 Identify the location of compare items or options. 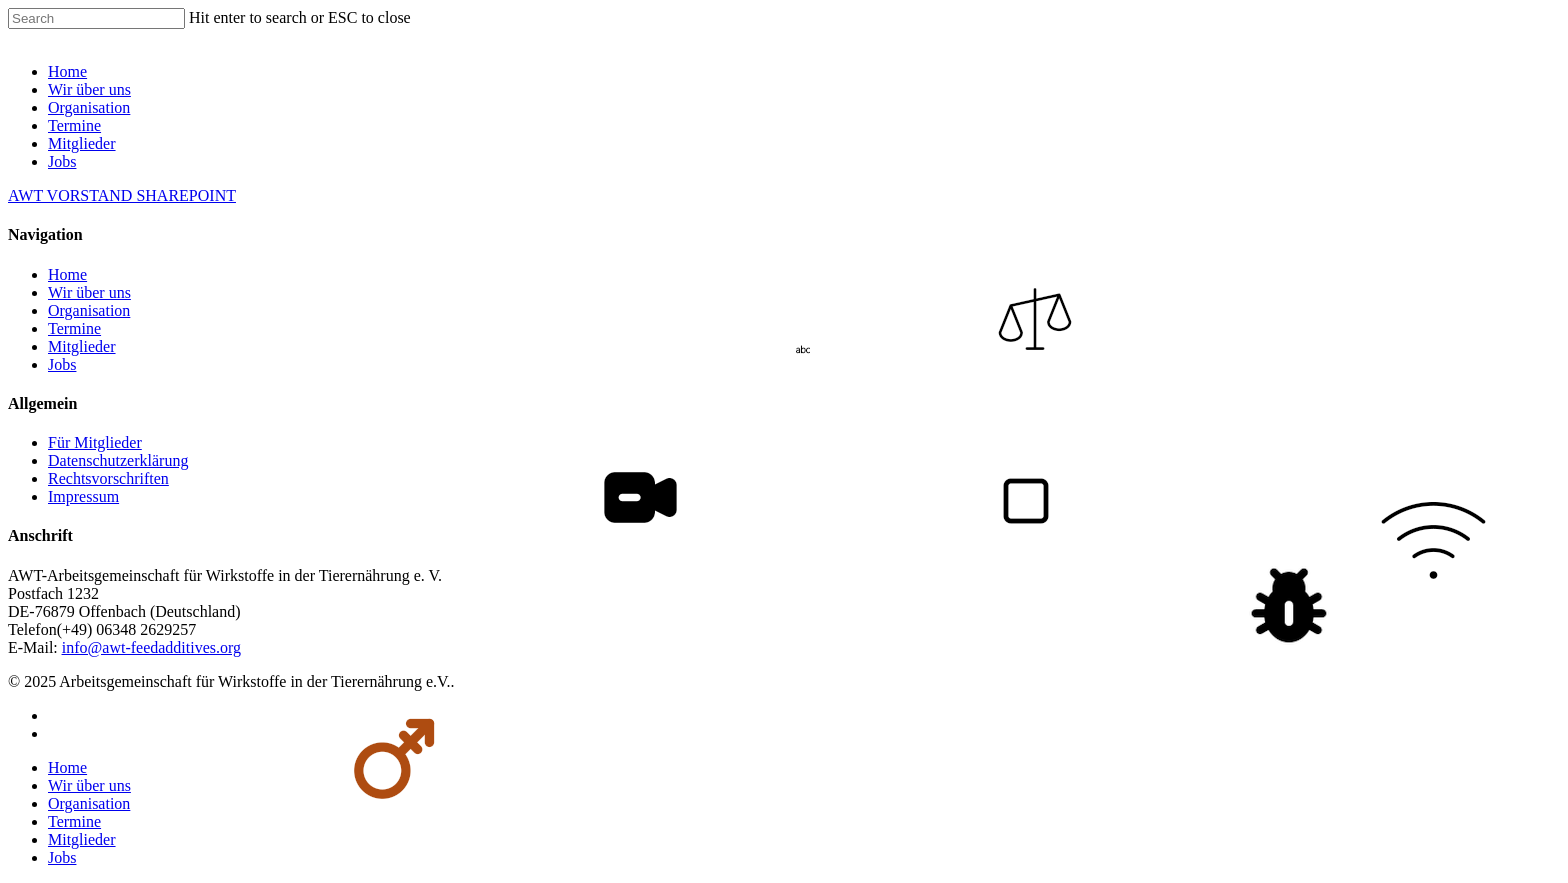
(1035, 319).